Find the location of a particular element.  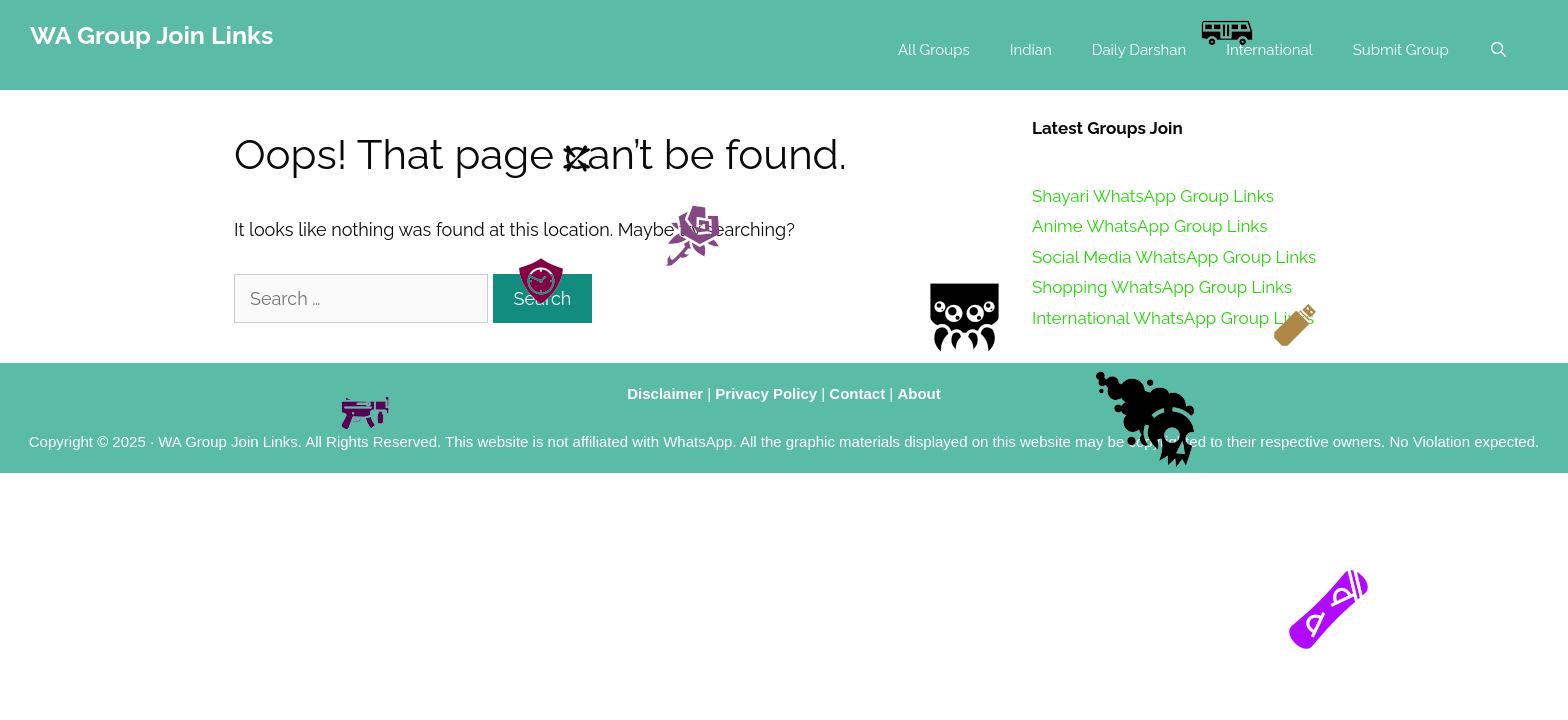

indicates danger or deadly hazard in game is located at coordinates (576, 158).